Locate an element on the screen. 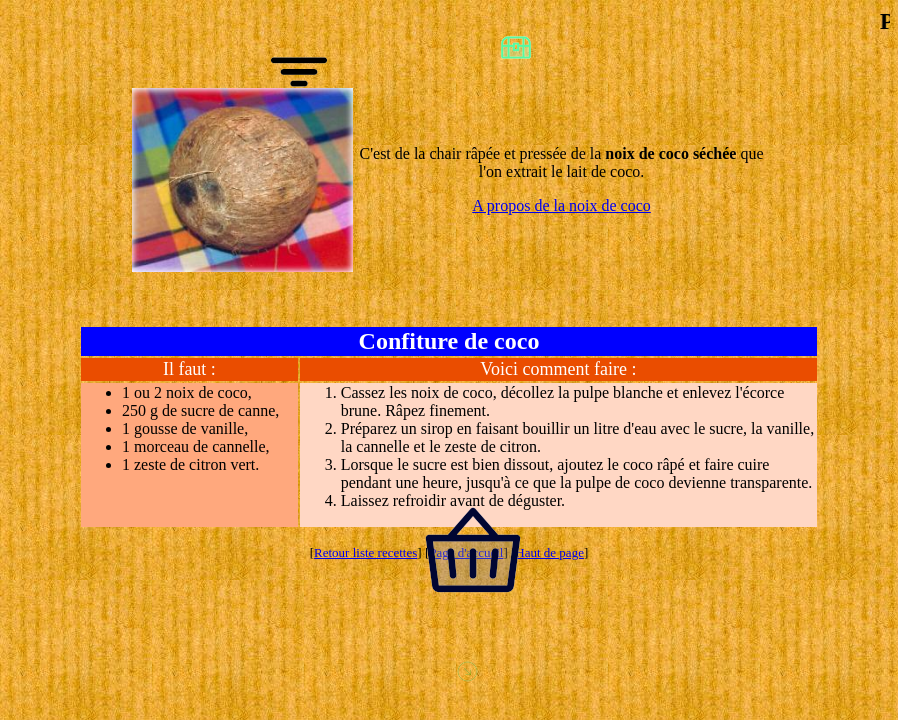 This screenshot has width=898, height=720. access your rewards or collectibles is located at coordinates (516, 48).